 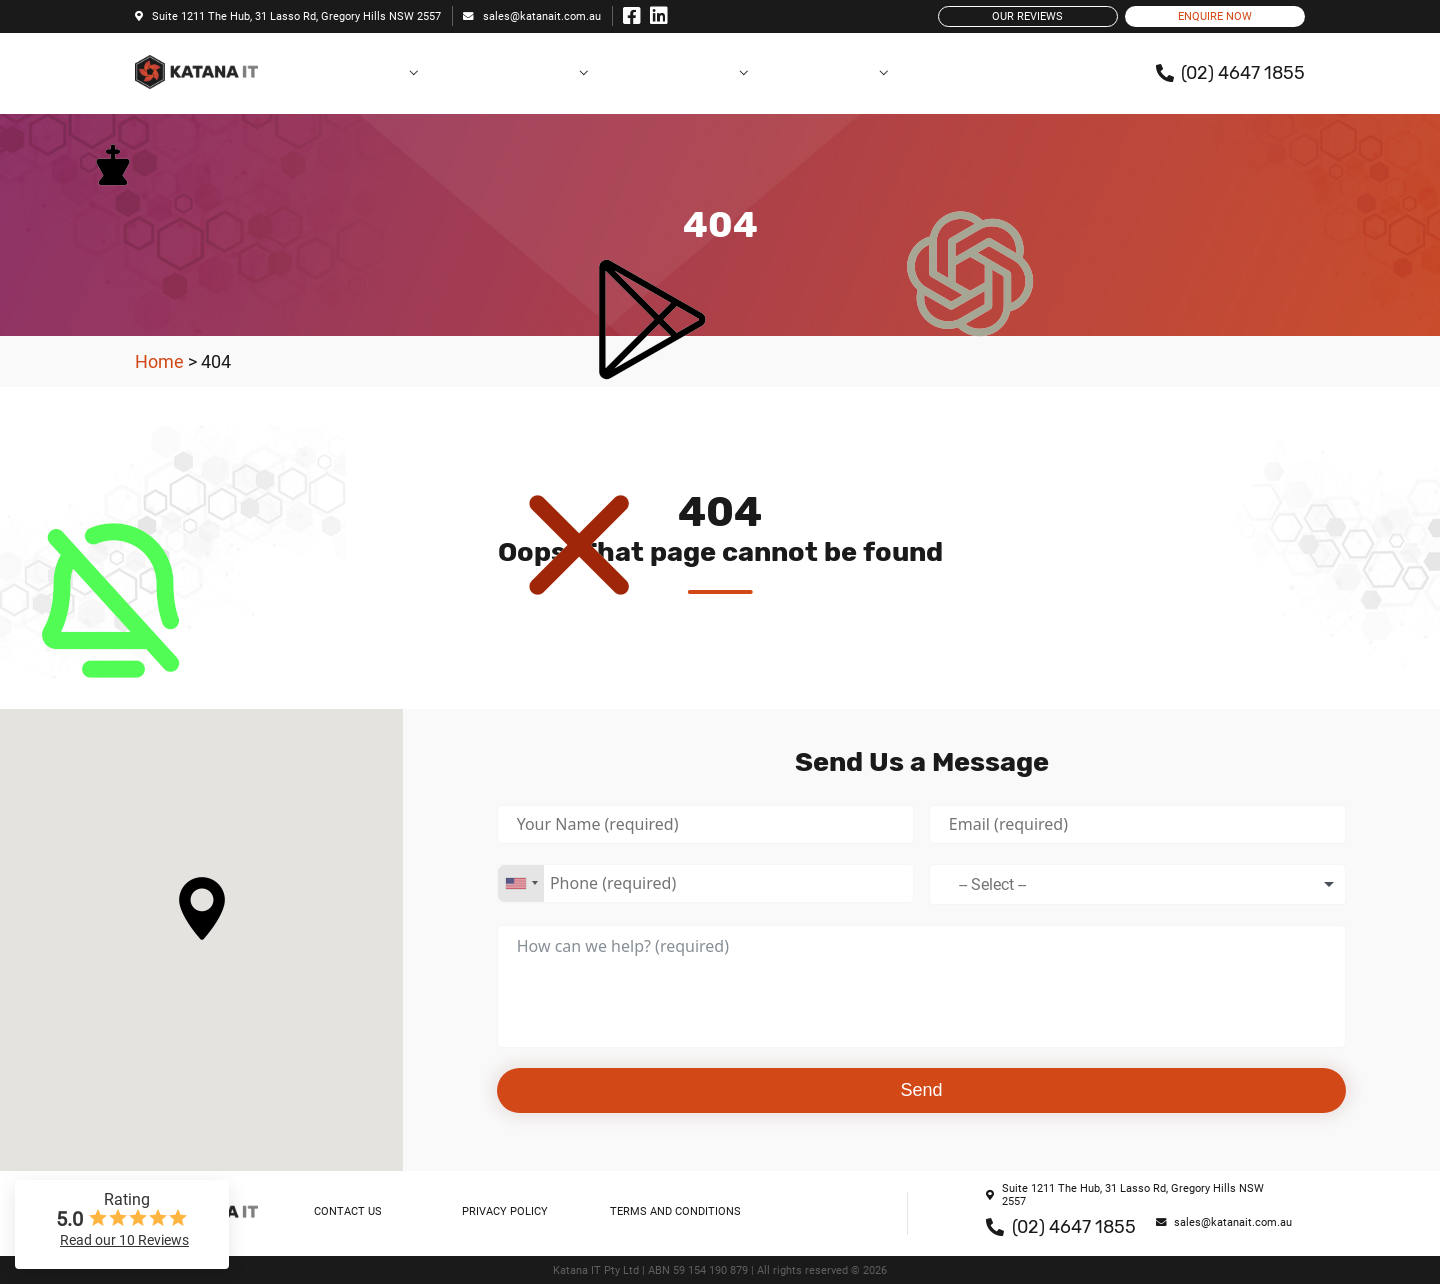 I want to click on open google play store, so click(x=641, y=319).